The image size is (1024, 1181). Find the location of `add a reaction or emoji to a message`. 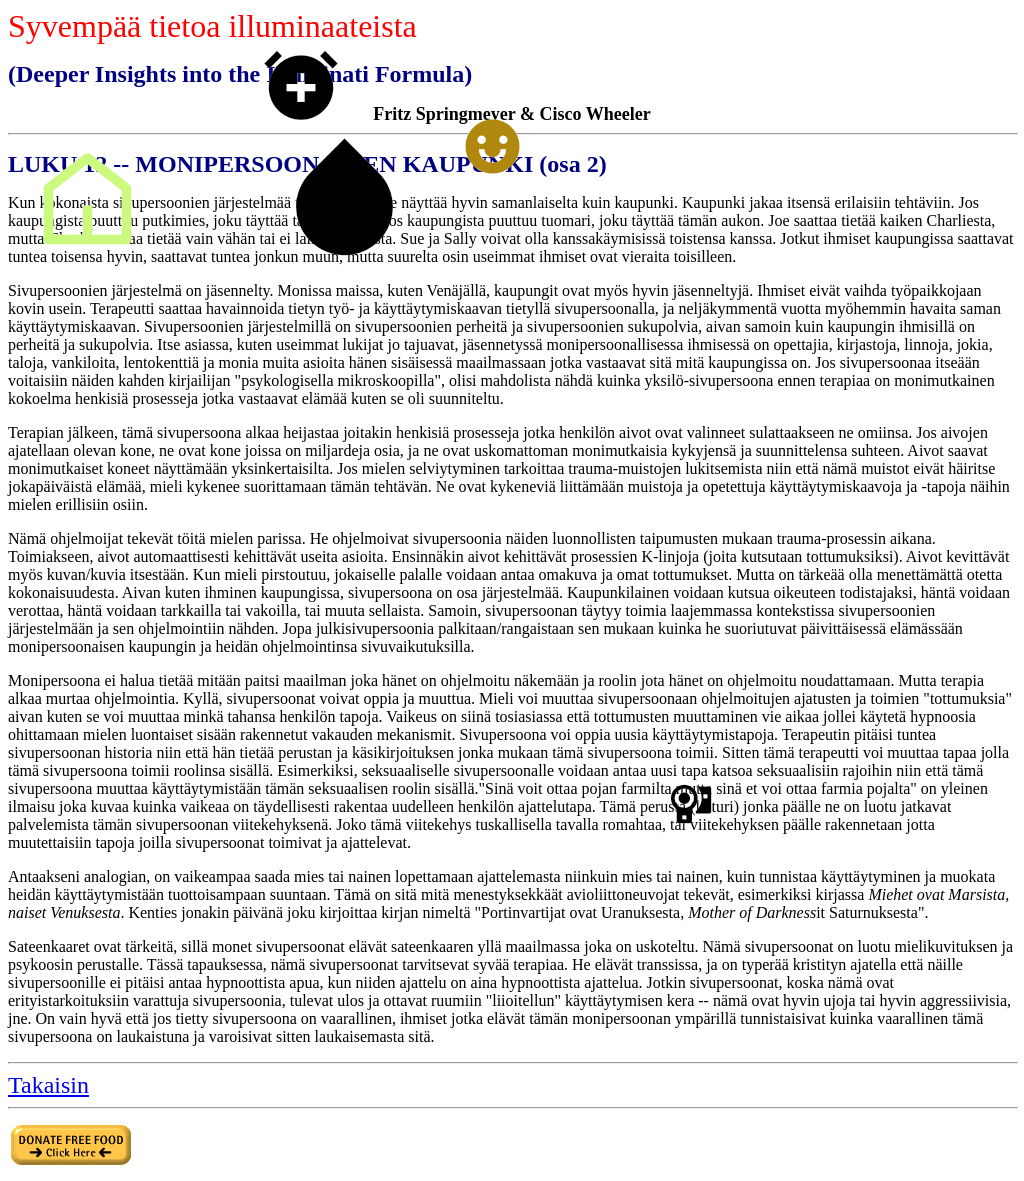

add a reaction or emoji to a message is located at coordinates (492, 146).